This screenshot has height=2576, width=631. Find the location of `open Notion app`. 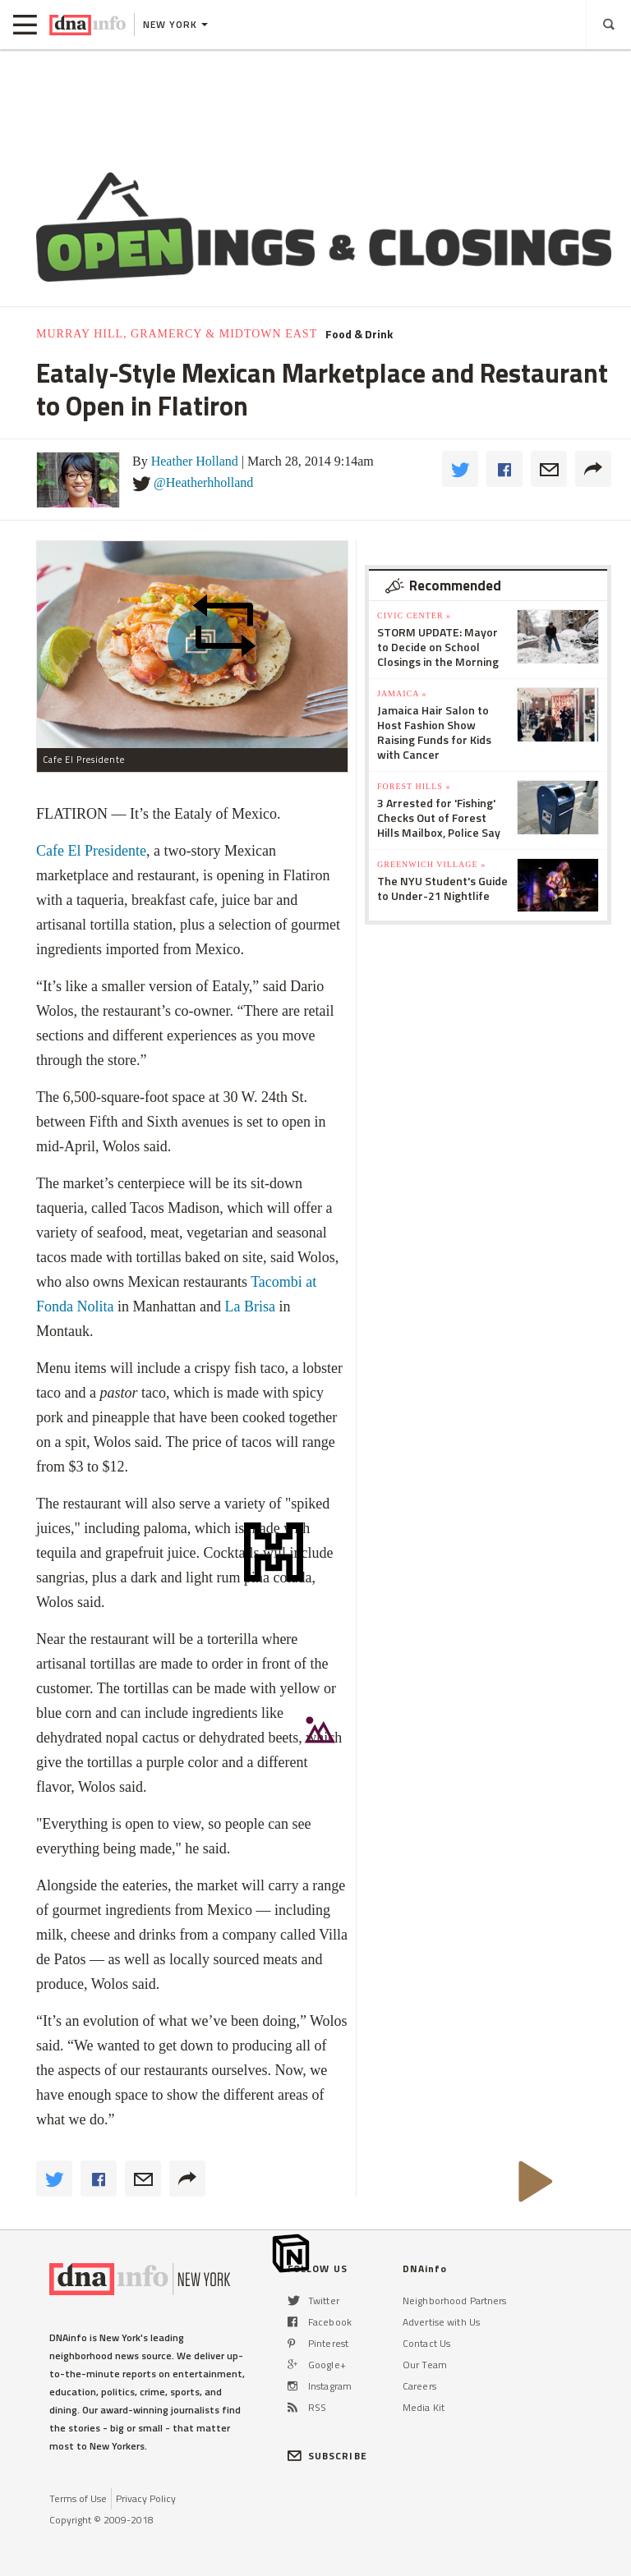

open Notion app is located at coordinates (291, 2253).